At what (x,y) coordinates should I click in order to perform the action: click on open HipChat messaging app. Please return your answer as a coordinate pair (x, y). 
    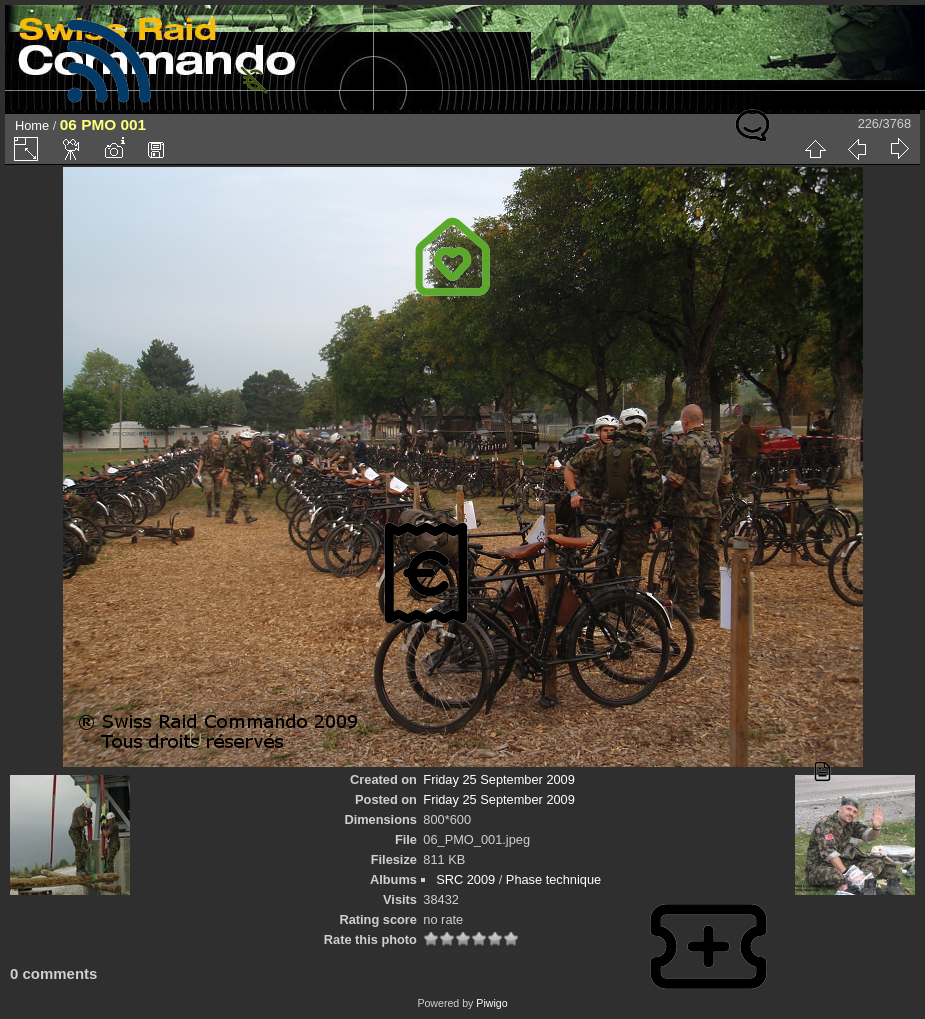
    Looking at the image, I should click on (752, 125).